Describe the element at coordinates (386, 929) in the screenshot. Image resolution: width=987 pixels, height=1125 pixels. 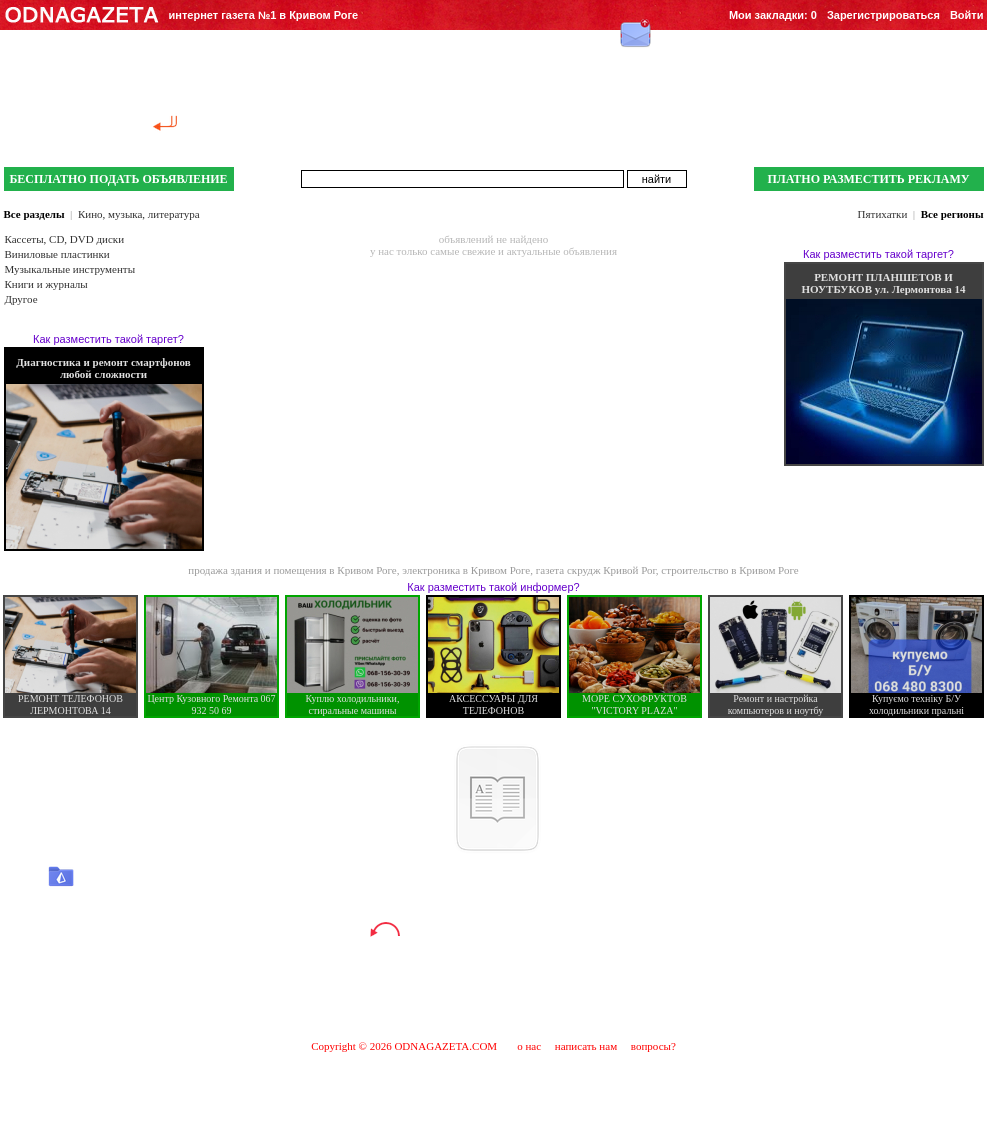
I see `undo the last action` at that location.